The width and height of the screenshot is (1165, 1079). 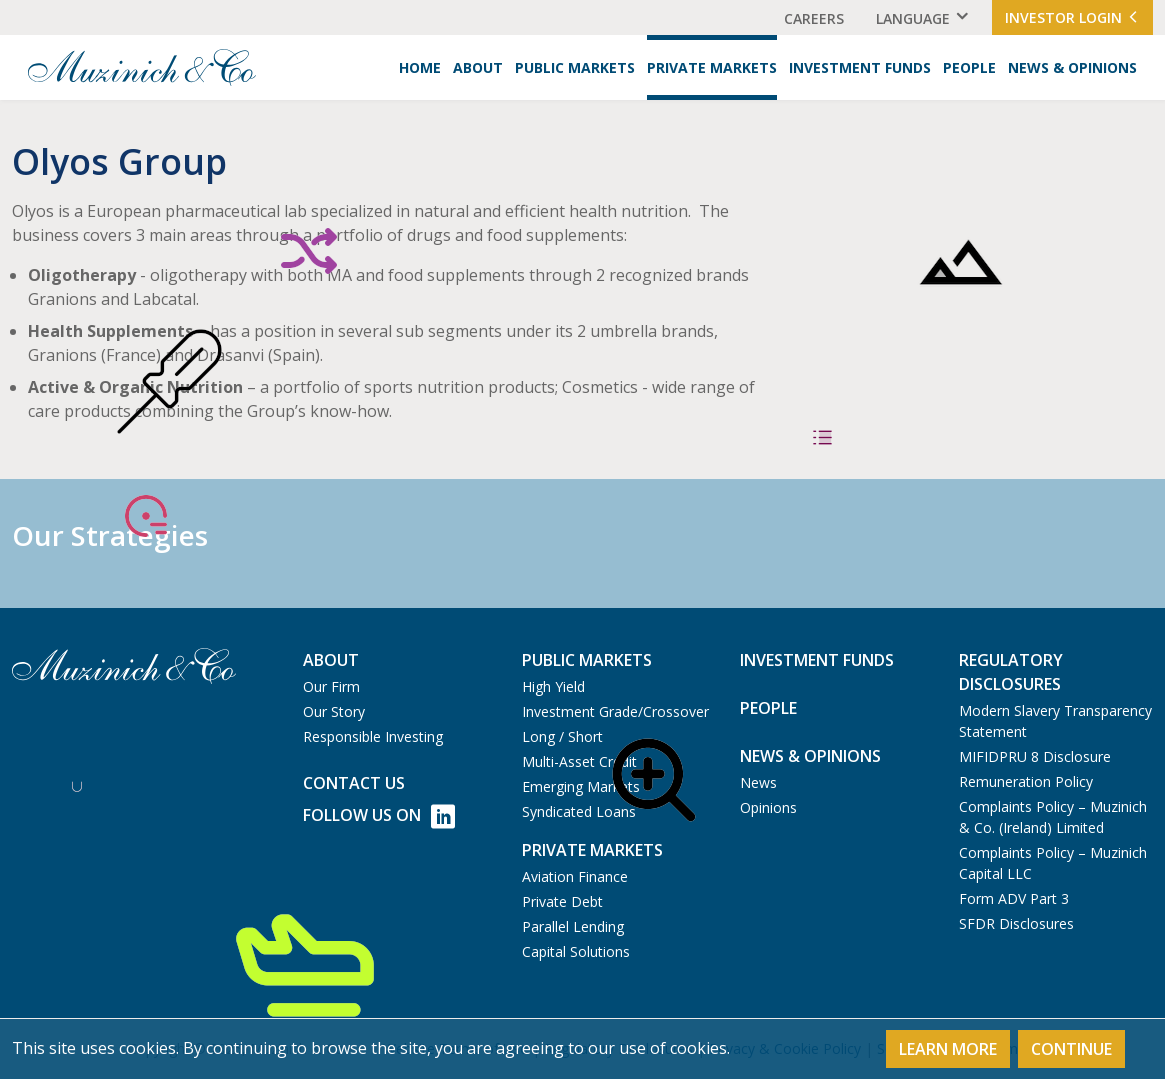 I want to click on view flight status or tracking, so click(x=305, y=961).